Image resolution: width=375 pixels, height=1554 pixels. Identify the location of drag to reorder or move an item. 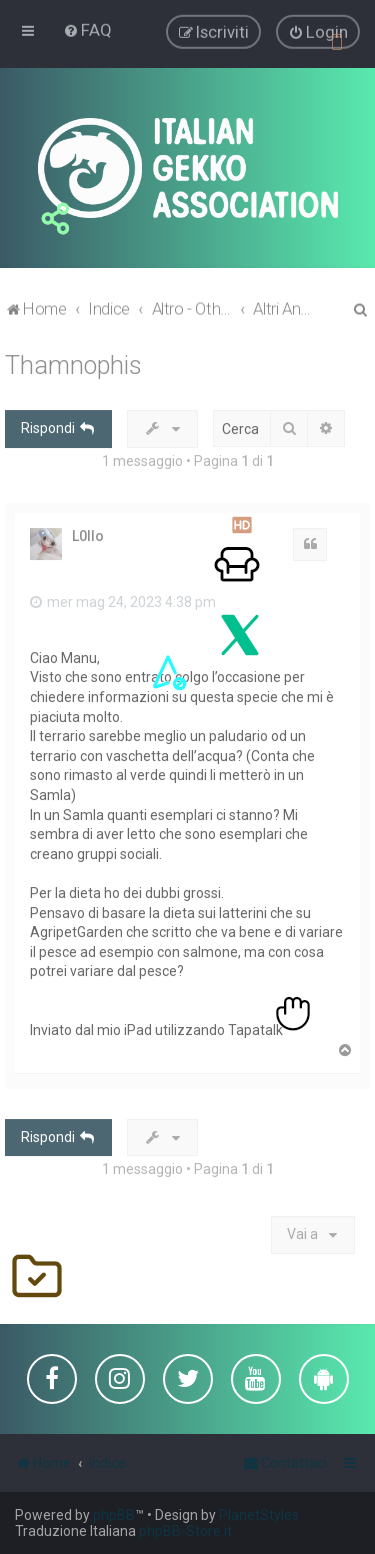
(293, 1009).